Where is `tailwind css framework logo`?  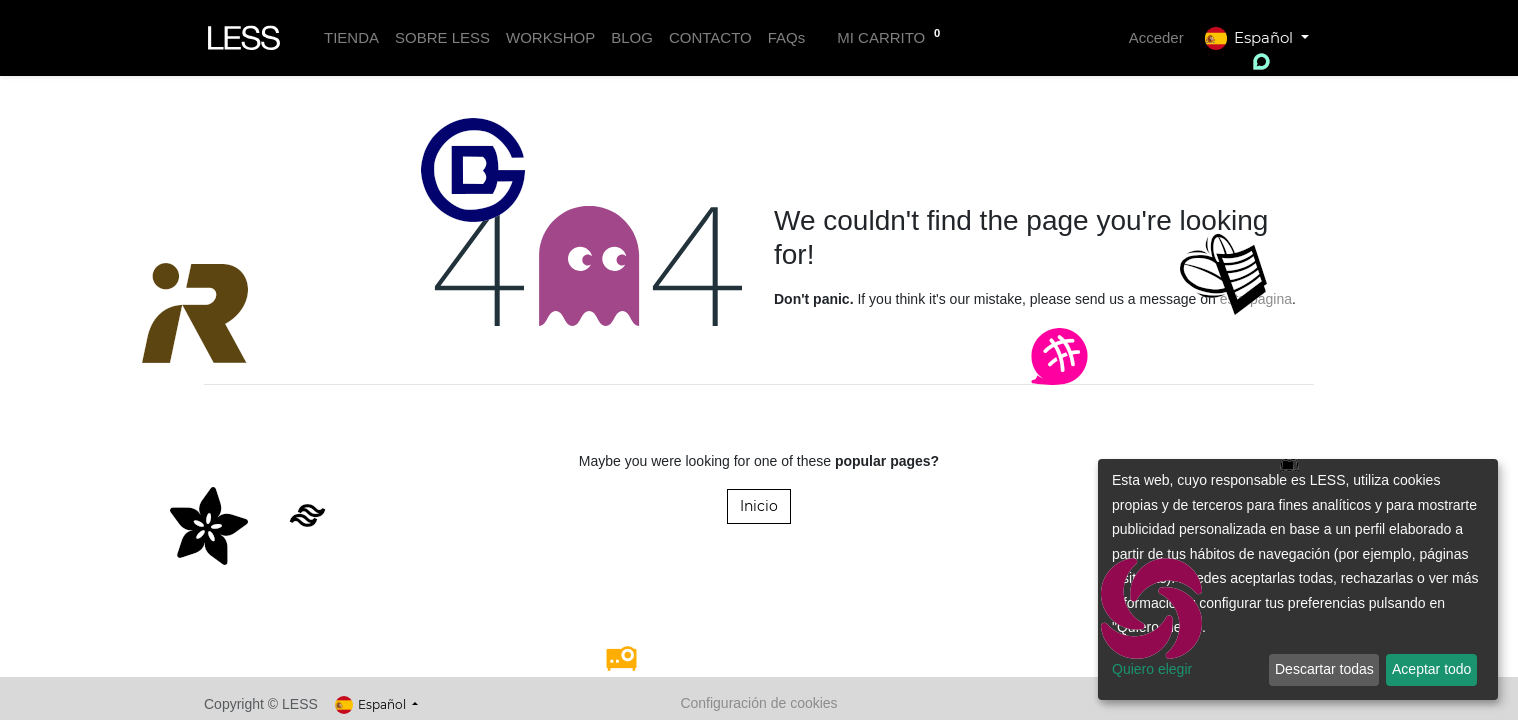 tailwind css framework logo is located at coordinates (307, 515).